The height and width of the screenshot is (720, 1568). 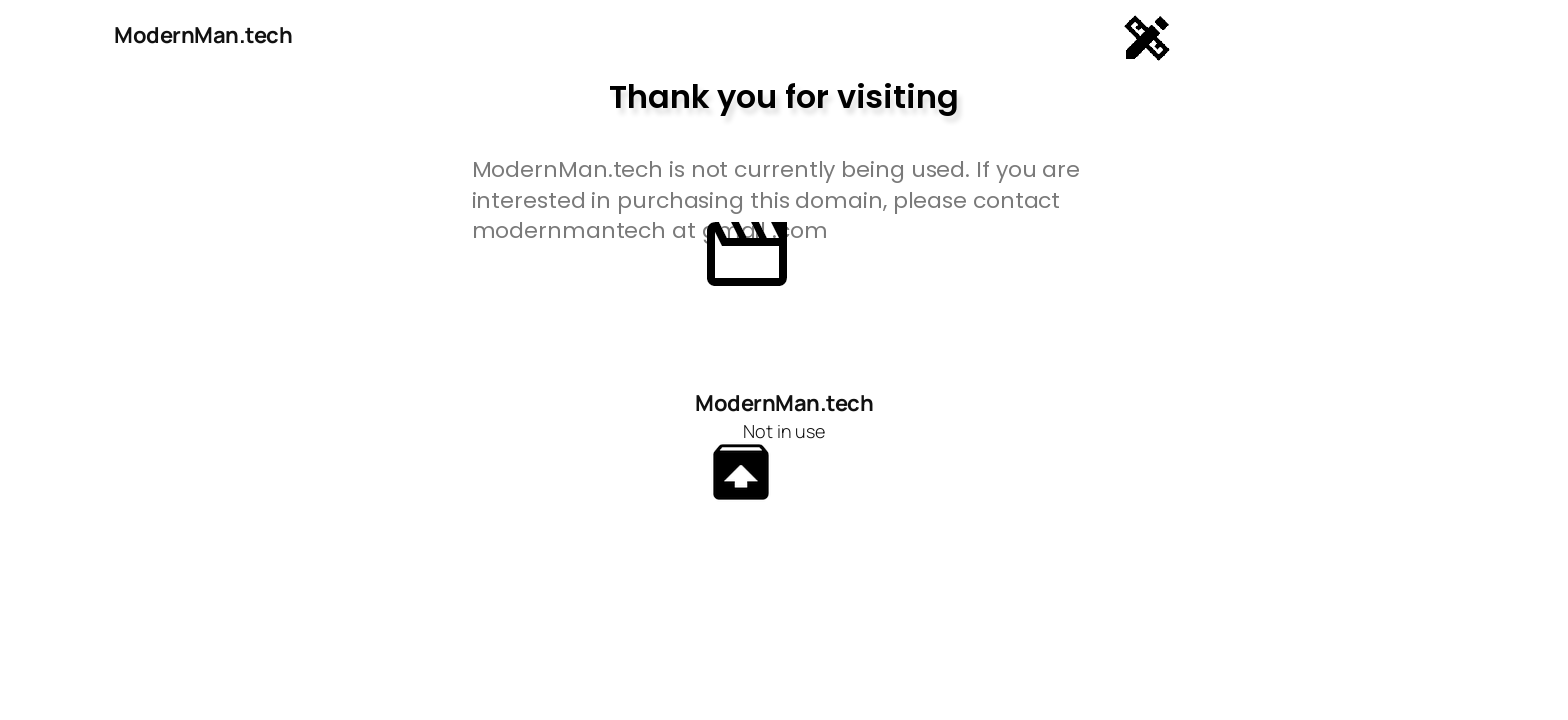 What do you see at coordinates (741, 472) in the screenshot?
I see `restore item from archive` at bounding box center [741, 472].